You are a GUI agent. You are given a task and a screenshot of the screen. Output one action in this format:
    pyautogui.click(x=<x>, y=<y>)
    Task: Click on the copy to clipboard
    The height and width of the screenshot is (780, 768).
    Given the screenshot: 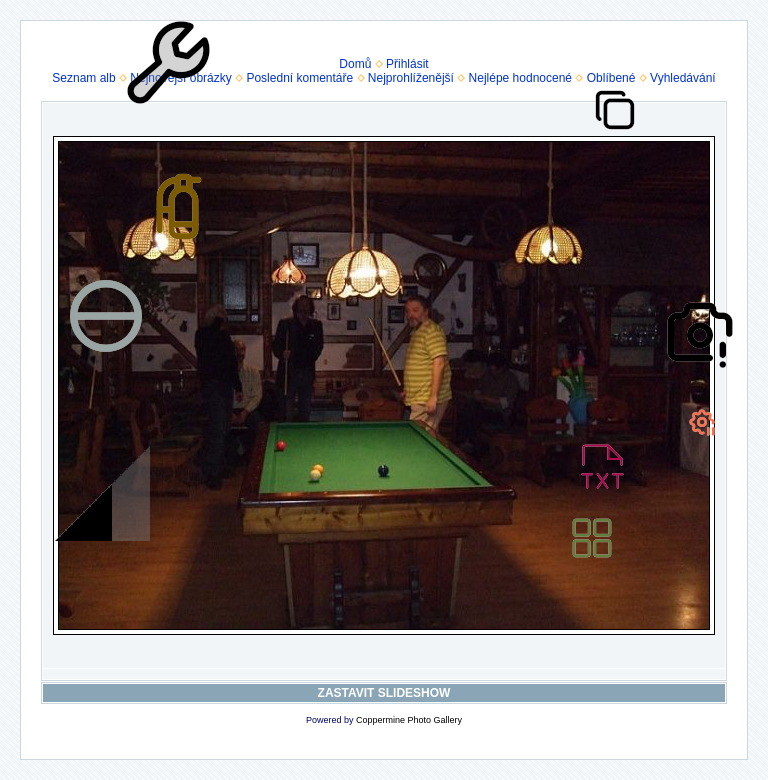 What is the action you would take?
    pyautogui.click(x=615, y=110)
    